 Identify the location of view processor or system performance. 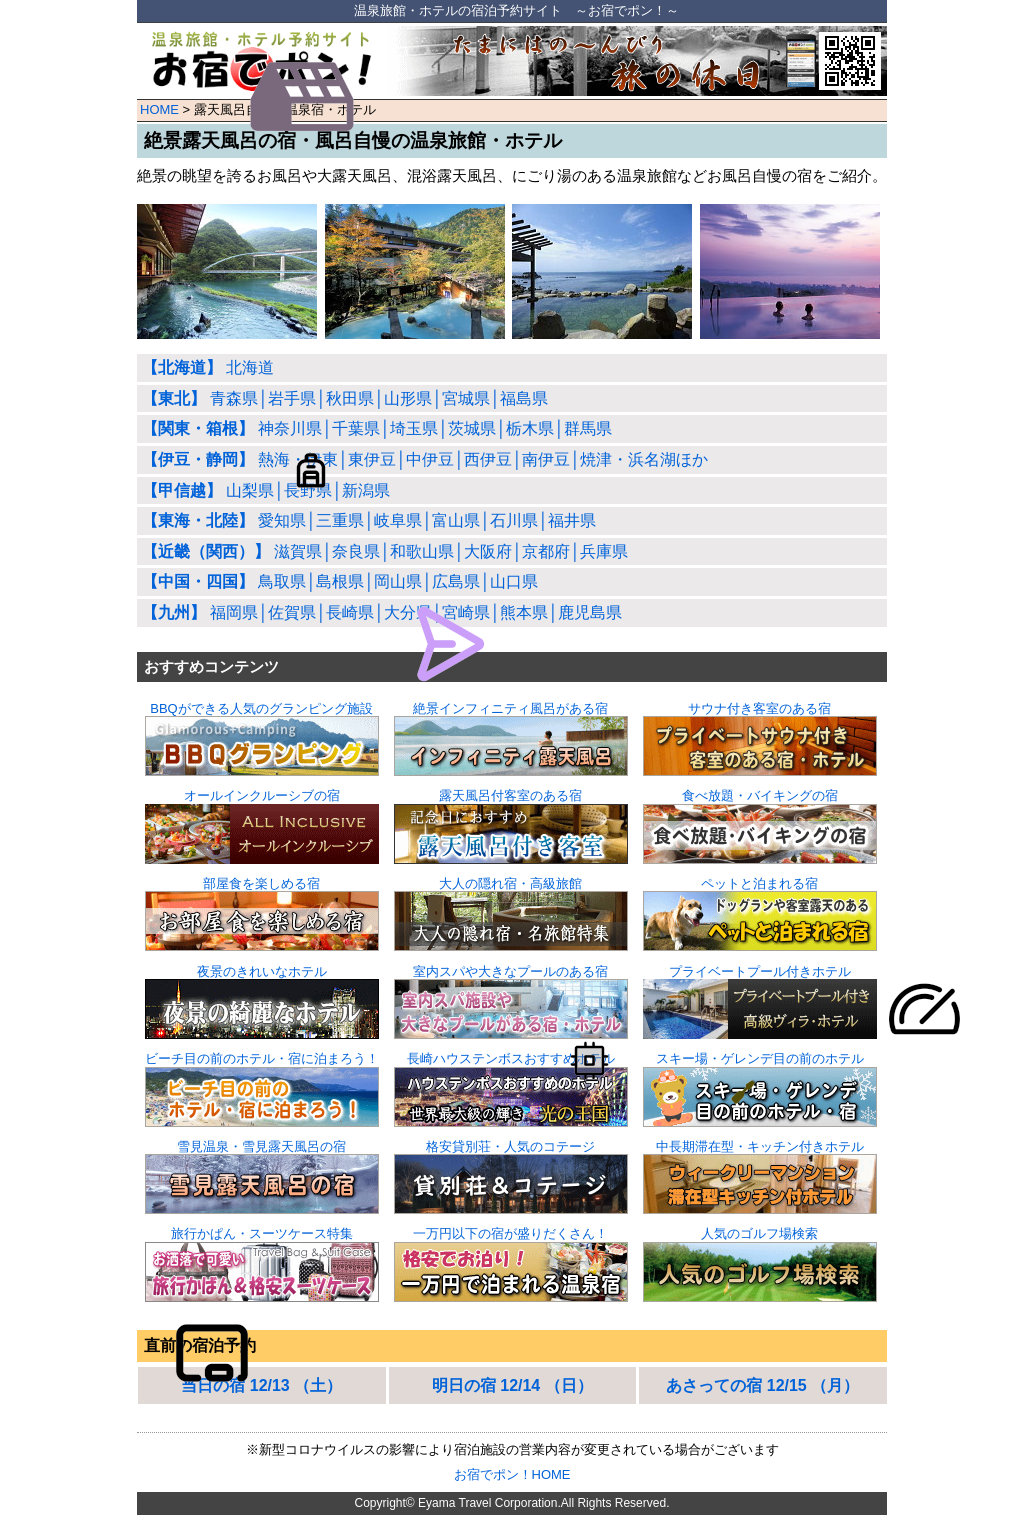
(589, 1060).